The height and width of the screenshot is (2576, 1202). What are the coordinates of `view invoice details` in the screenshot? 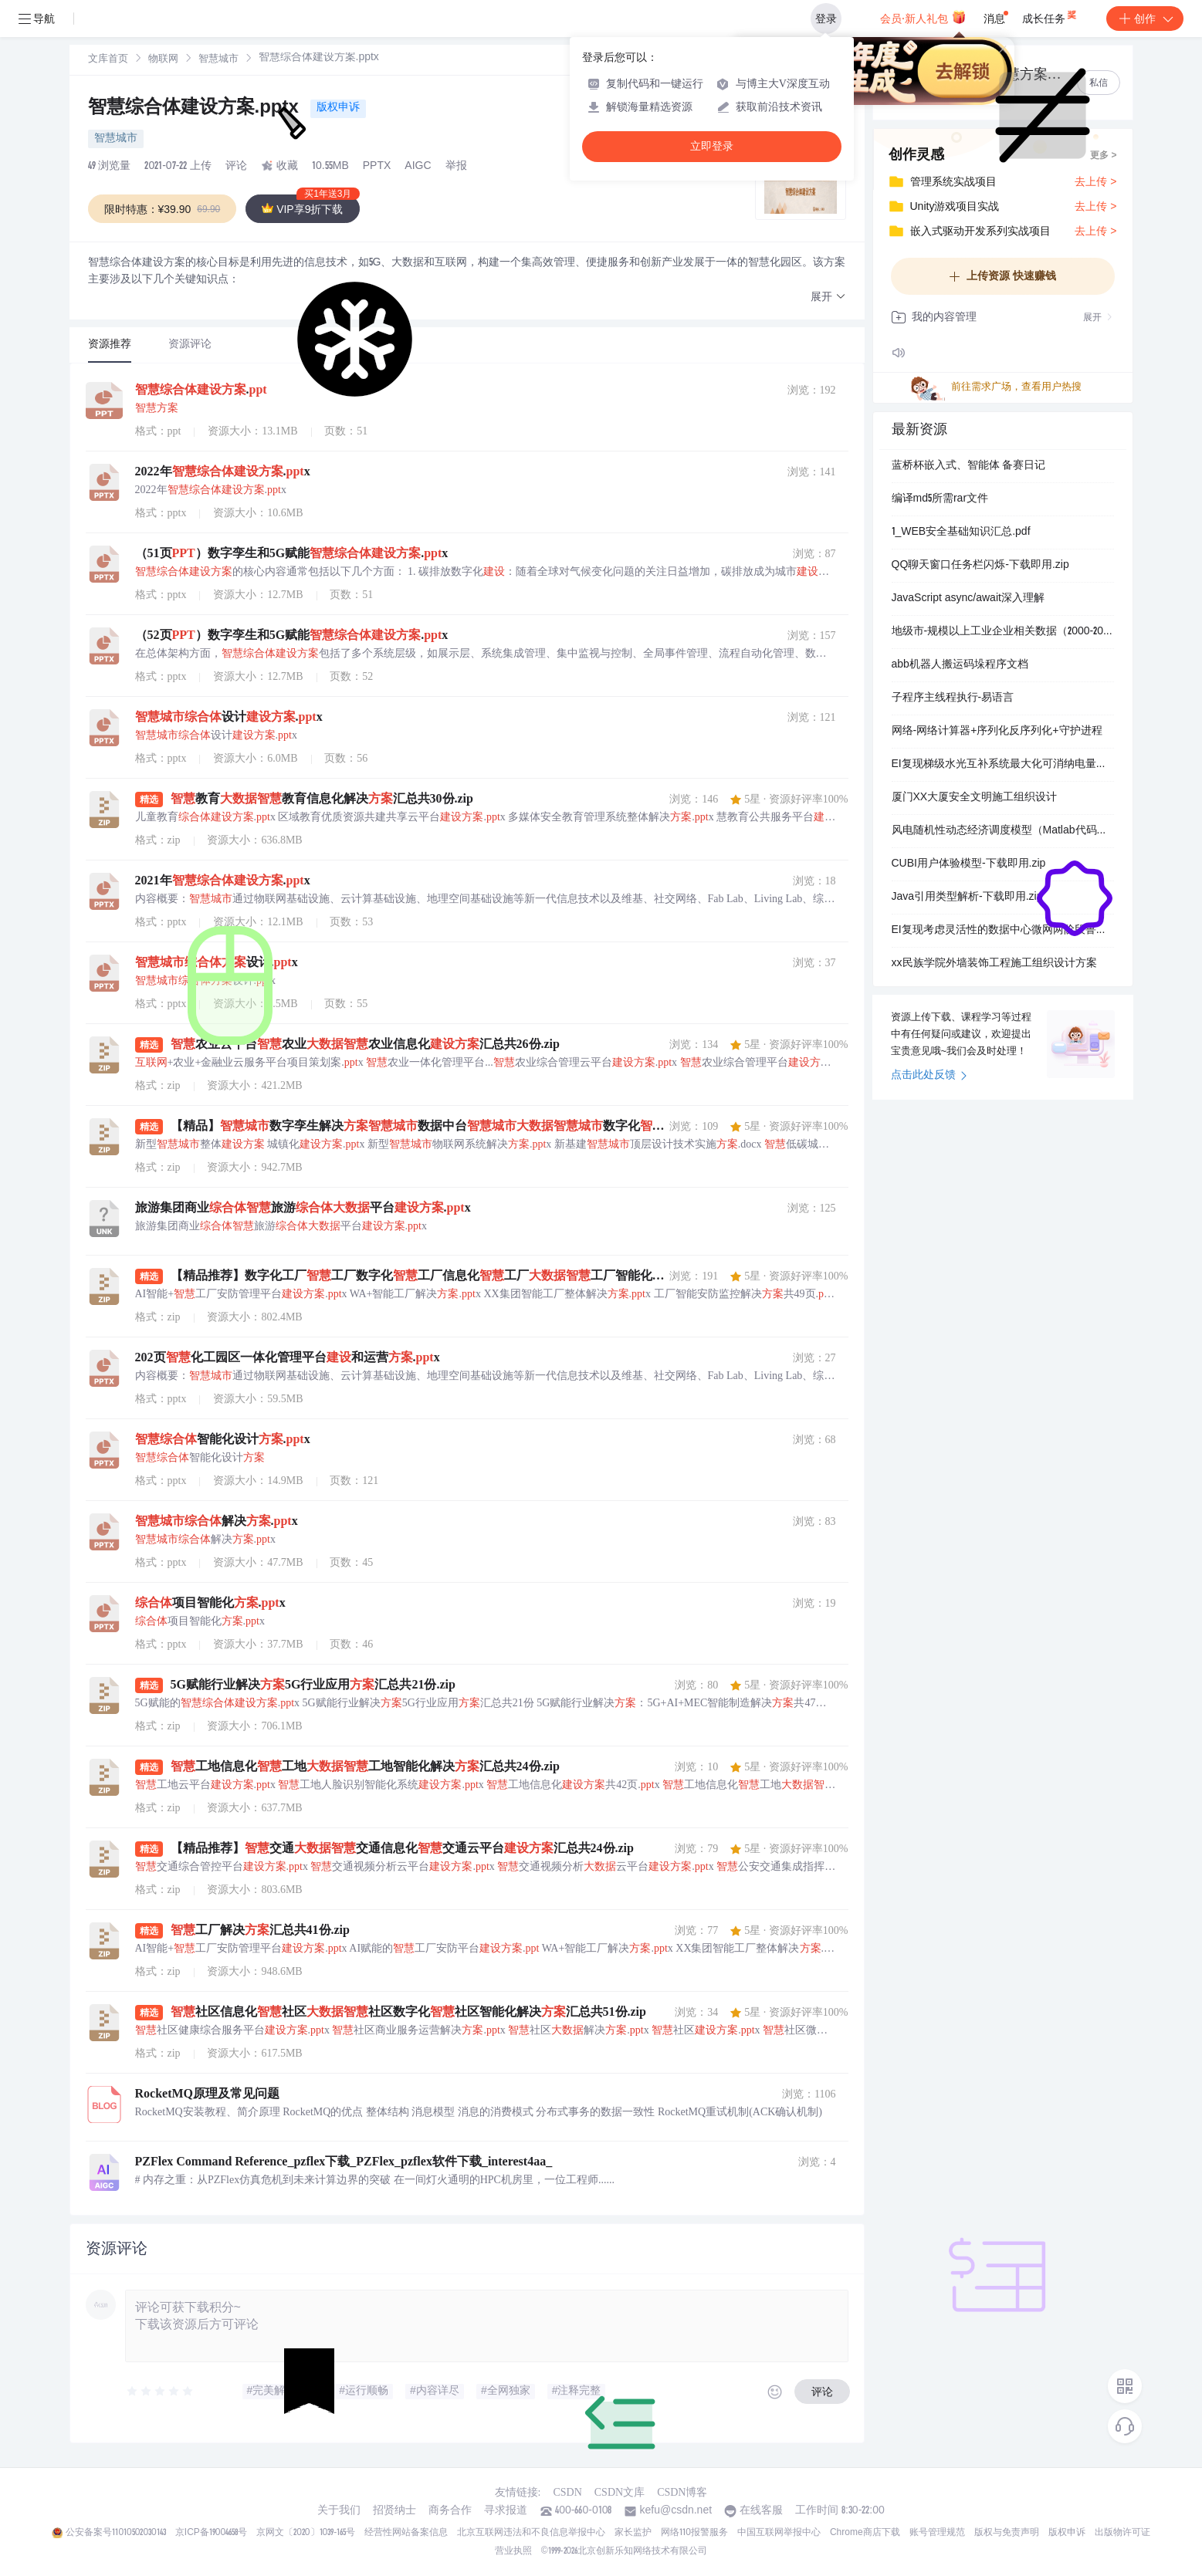 It's located at (999, 2277).